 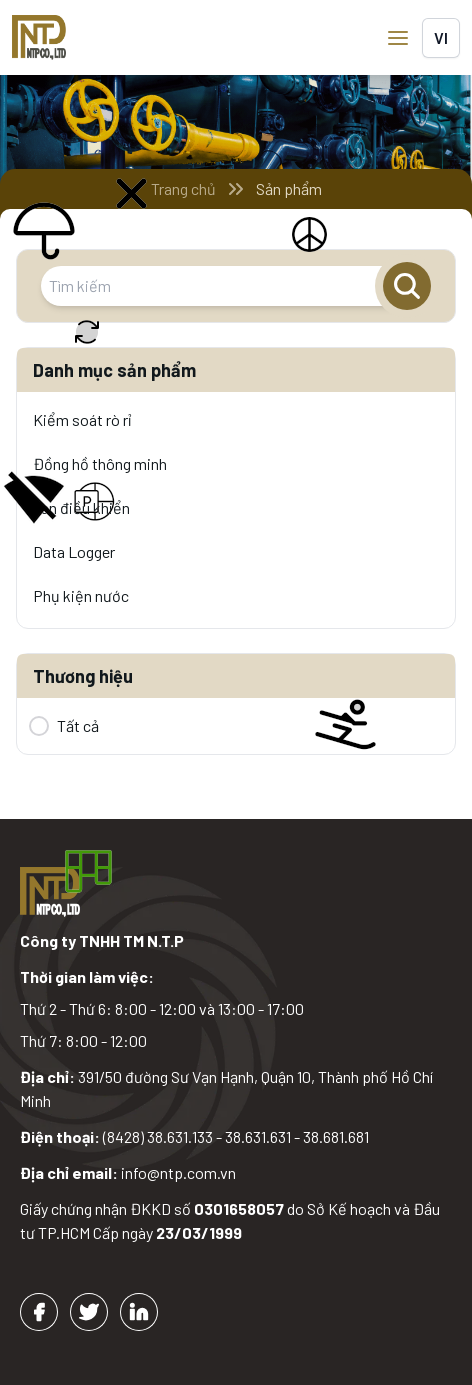 I want to click on indicates a peaceful or non-violent mode/setting, so click(x=309, y=234).